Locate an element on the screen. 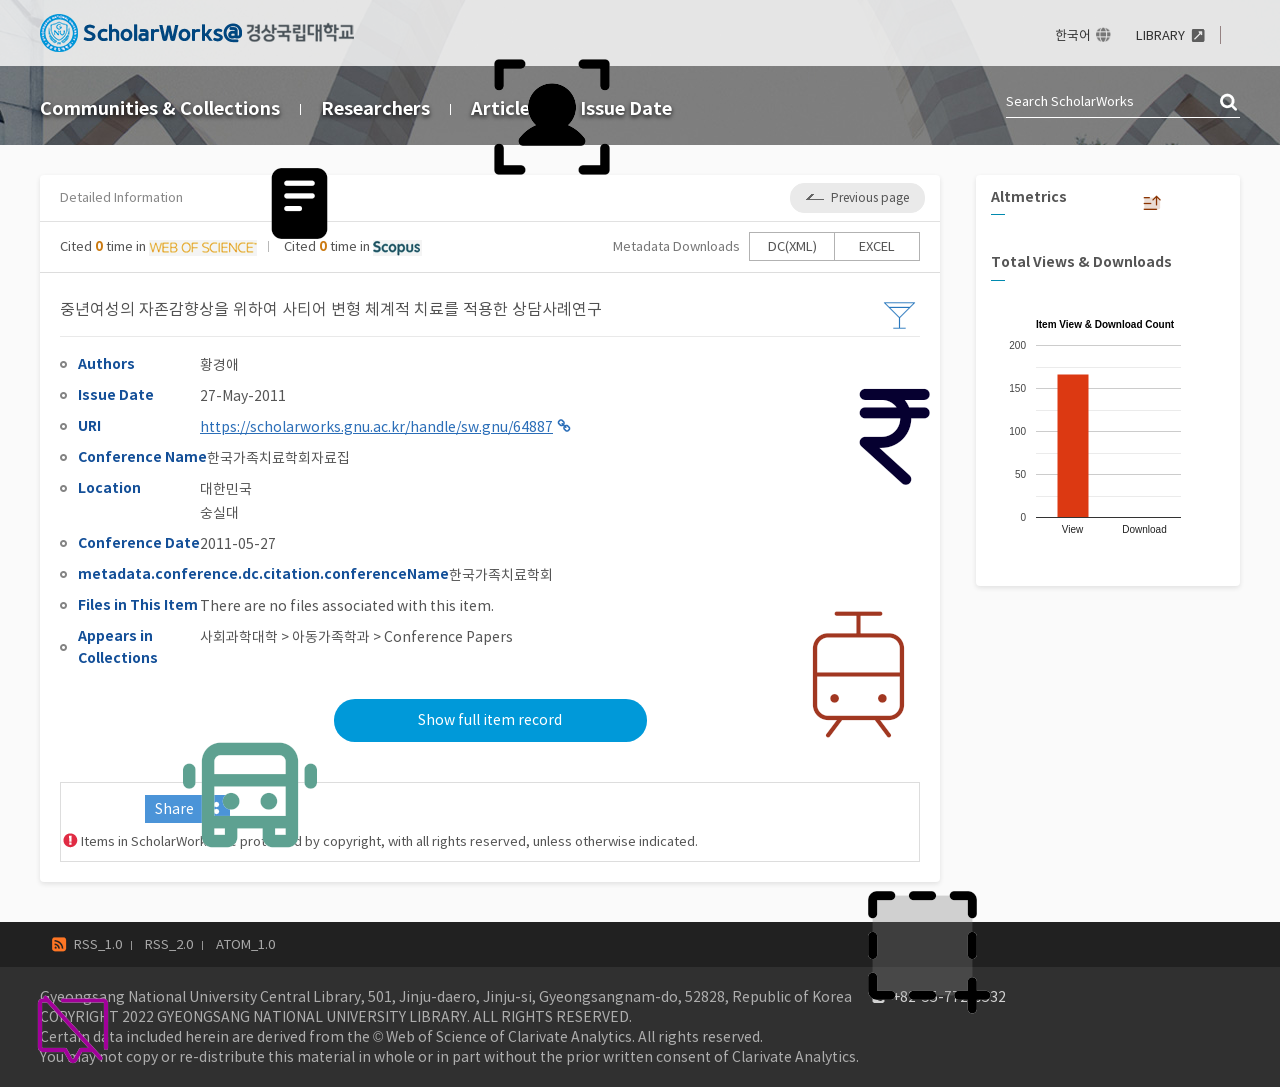 The width and height of the screenshot is (1280, 1087). mute or disable chat notifications is located at coordinates (73, 1028).